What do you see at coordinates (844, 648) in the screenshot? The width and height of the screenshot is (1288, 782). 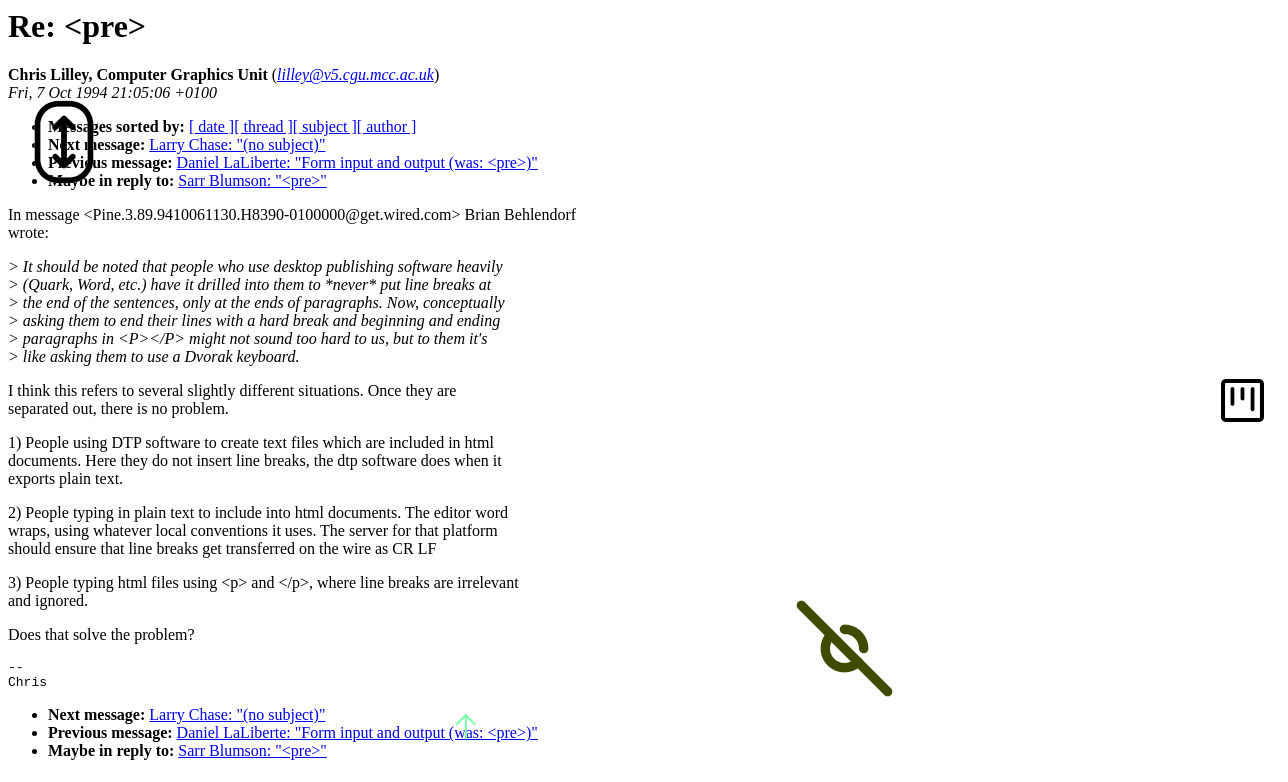 I see `disable location point or marker` at bounding box center [844, 648].